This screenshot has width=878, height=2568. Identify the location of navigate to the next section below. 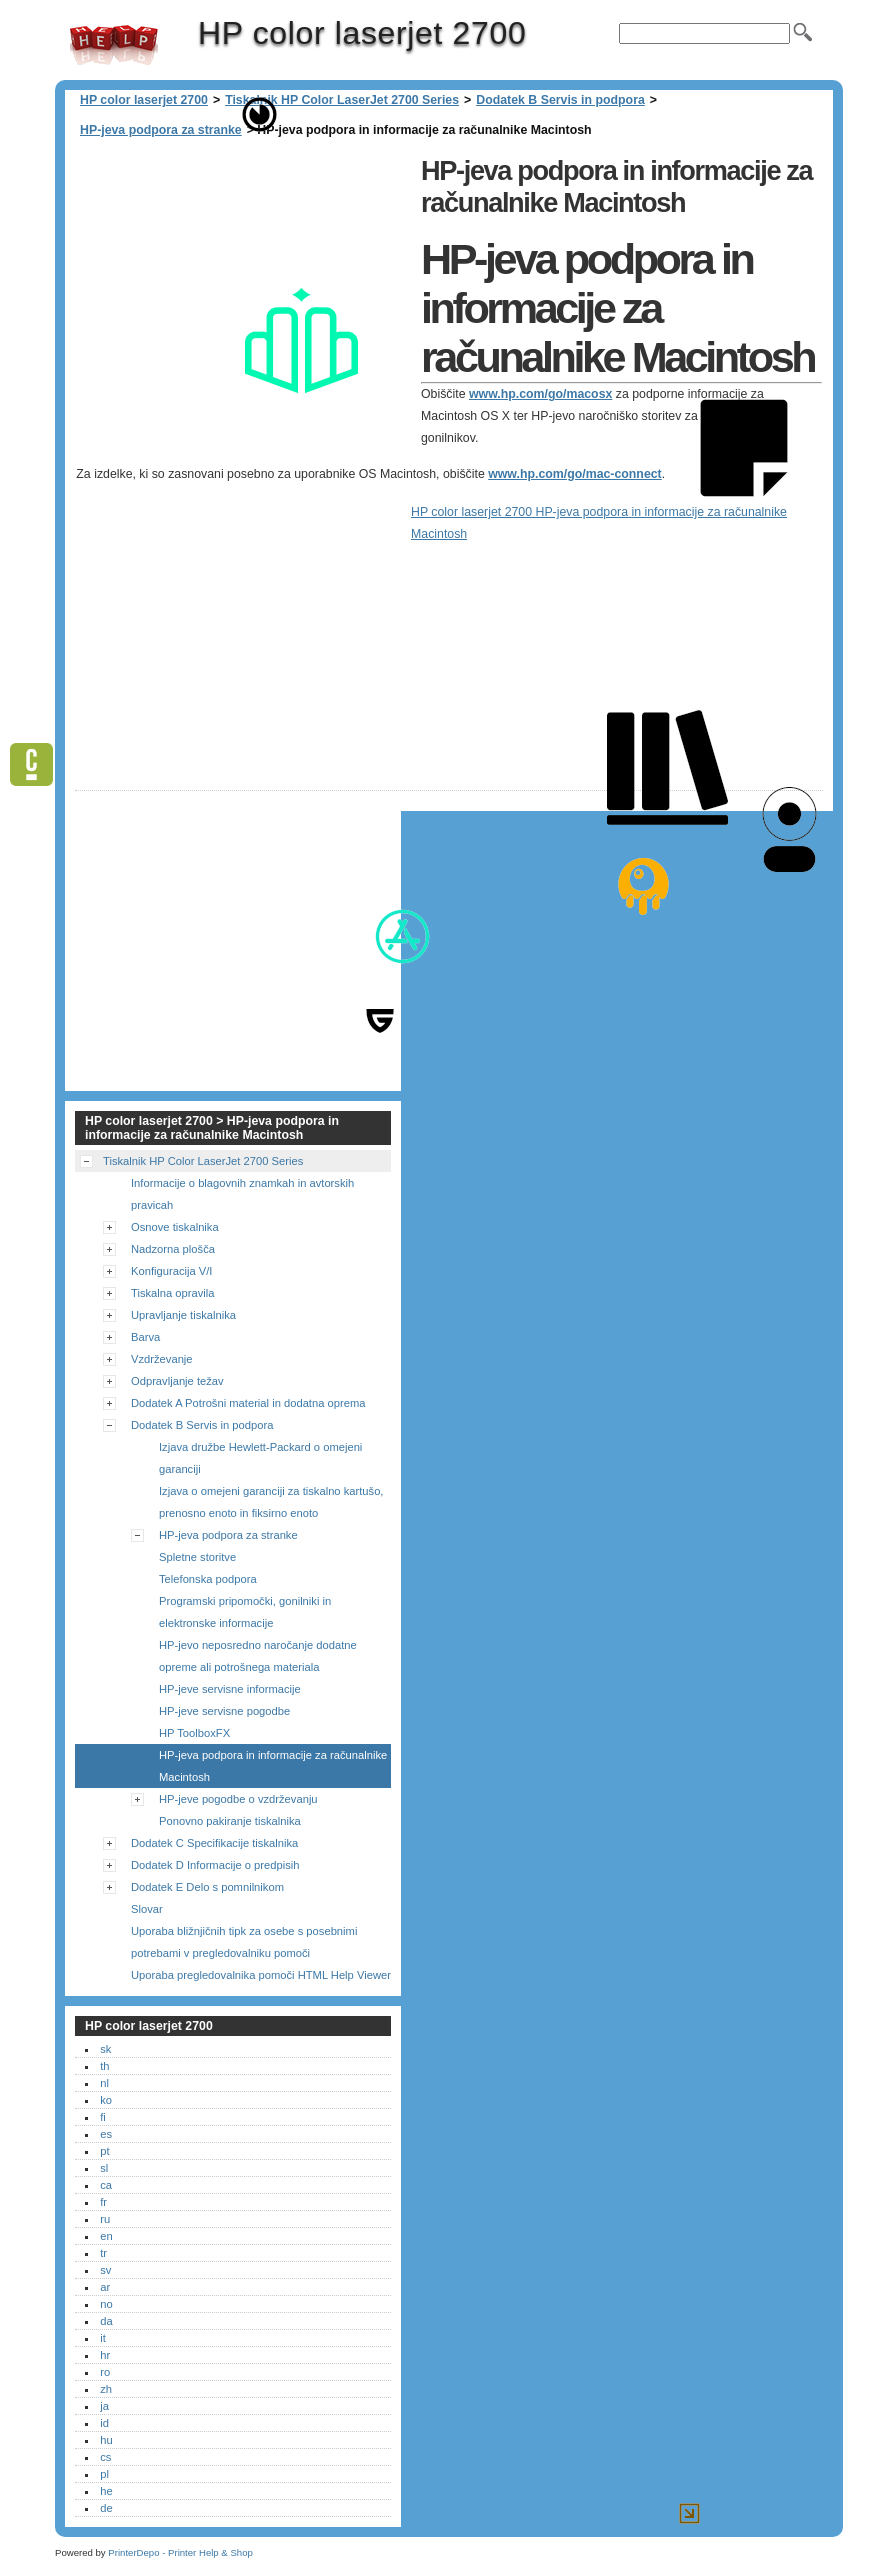
(689, 2513).